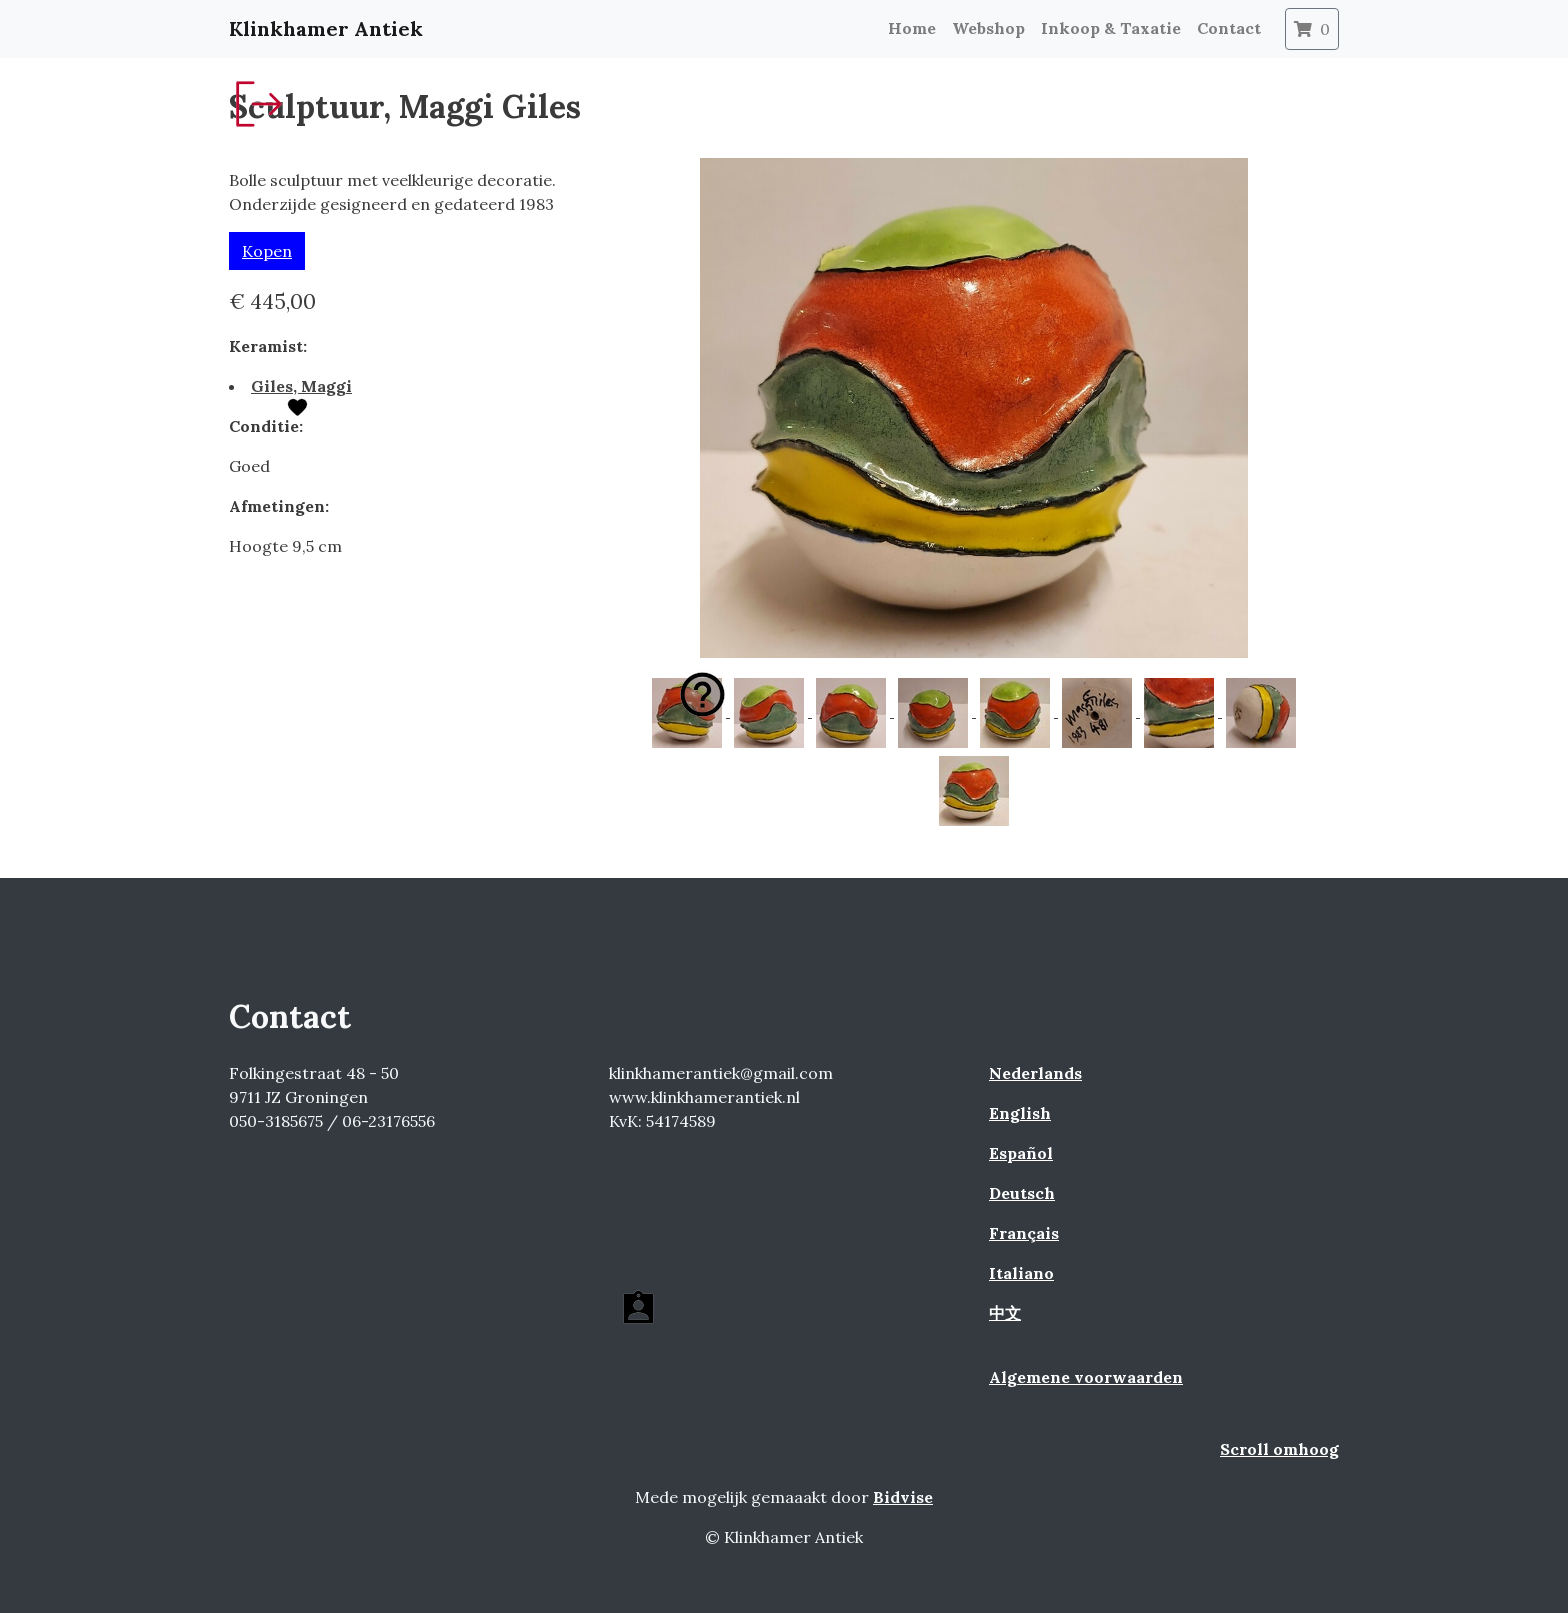  Describe the element at coordinates (297, 407) in the screenshot. I see `add to favorites` at that location.